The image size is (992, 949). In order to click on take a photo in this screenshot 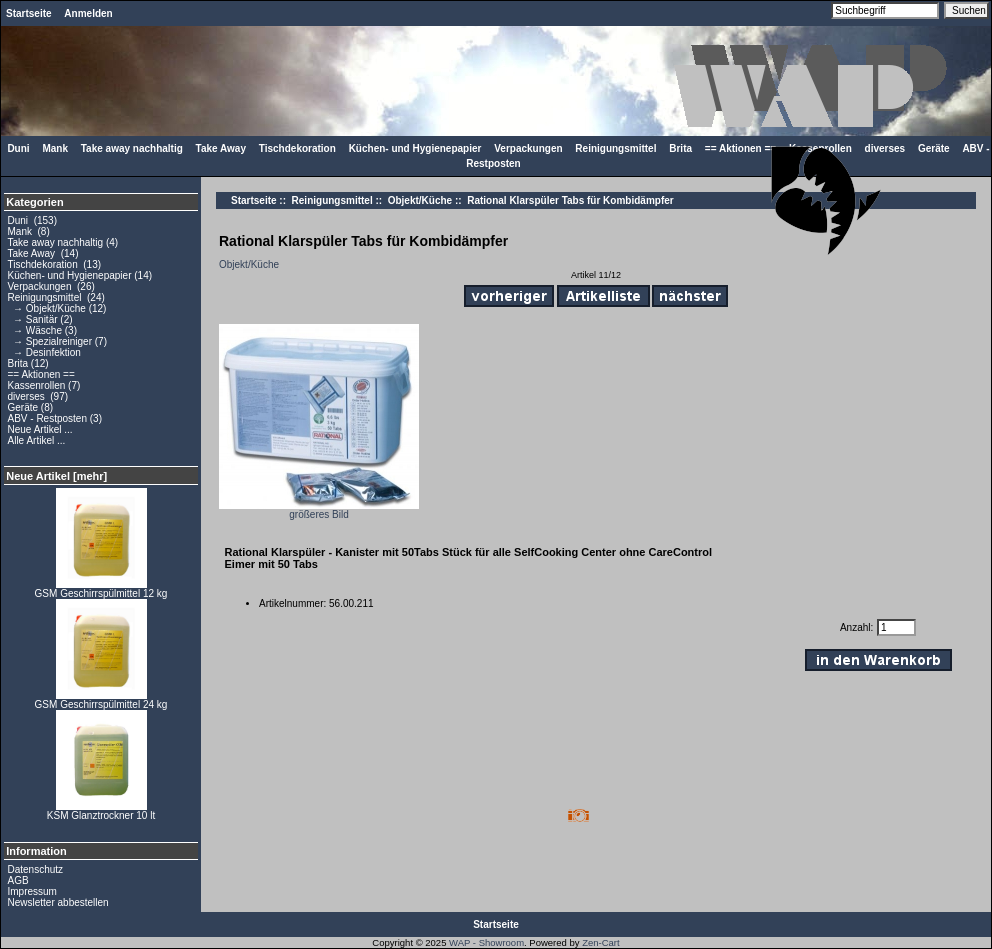, I will do `click(578, 815)`.